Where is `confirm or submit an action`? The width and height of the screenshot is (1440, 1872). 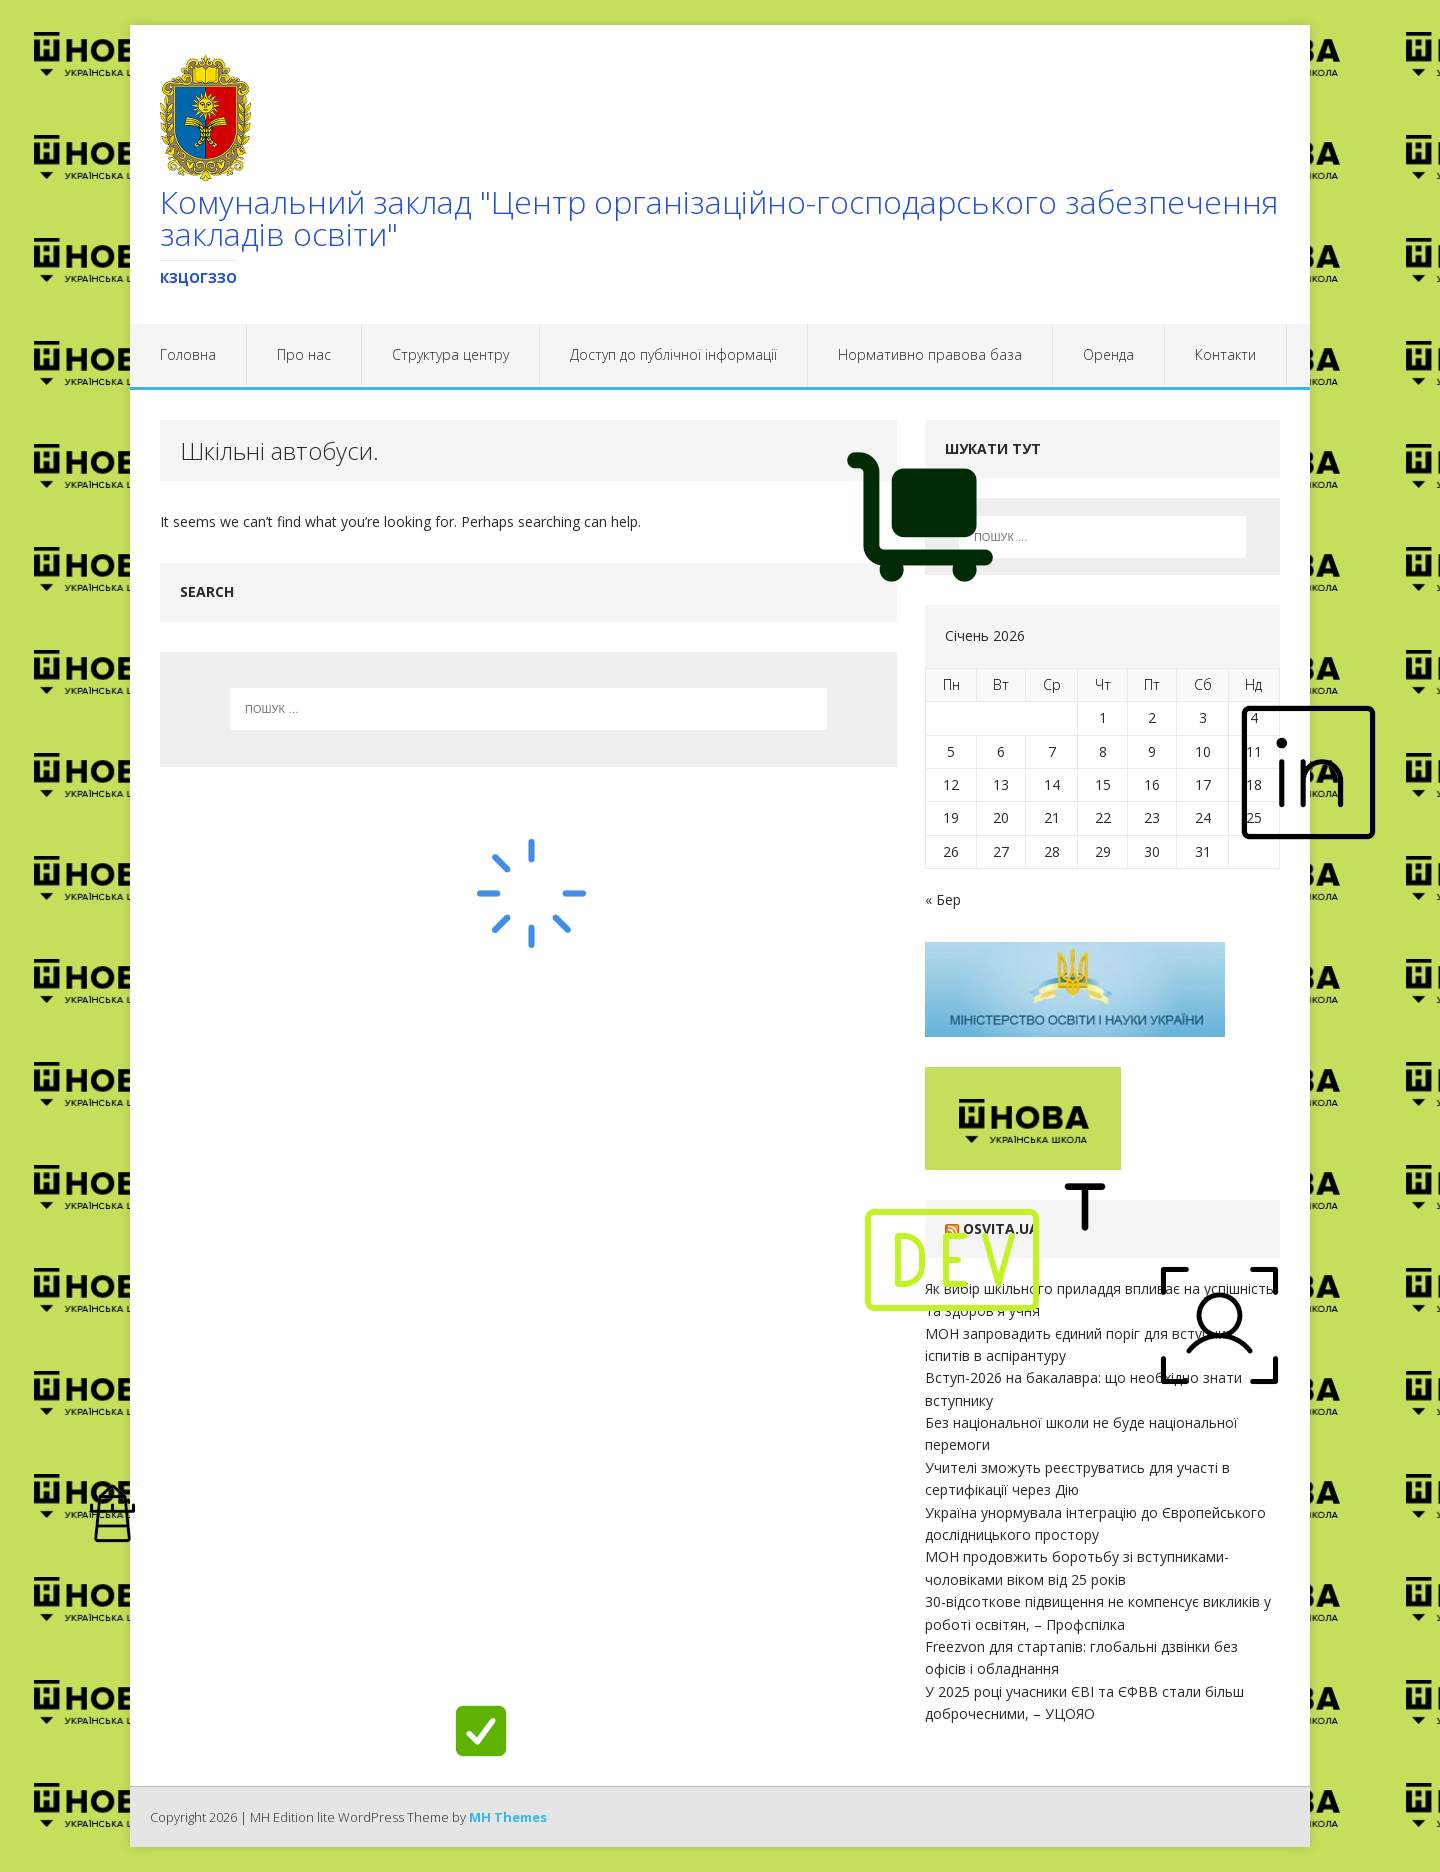
confirm or submit an action is located at coordinates (481, 1731).